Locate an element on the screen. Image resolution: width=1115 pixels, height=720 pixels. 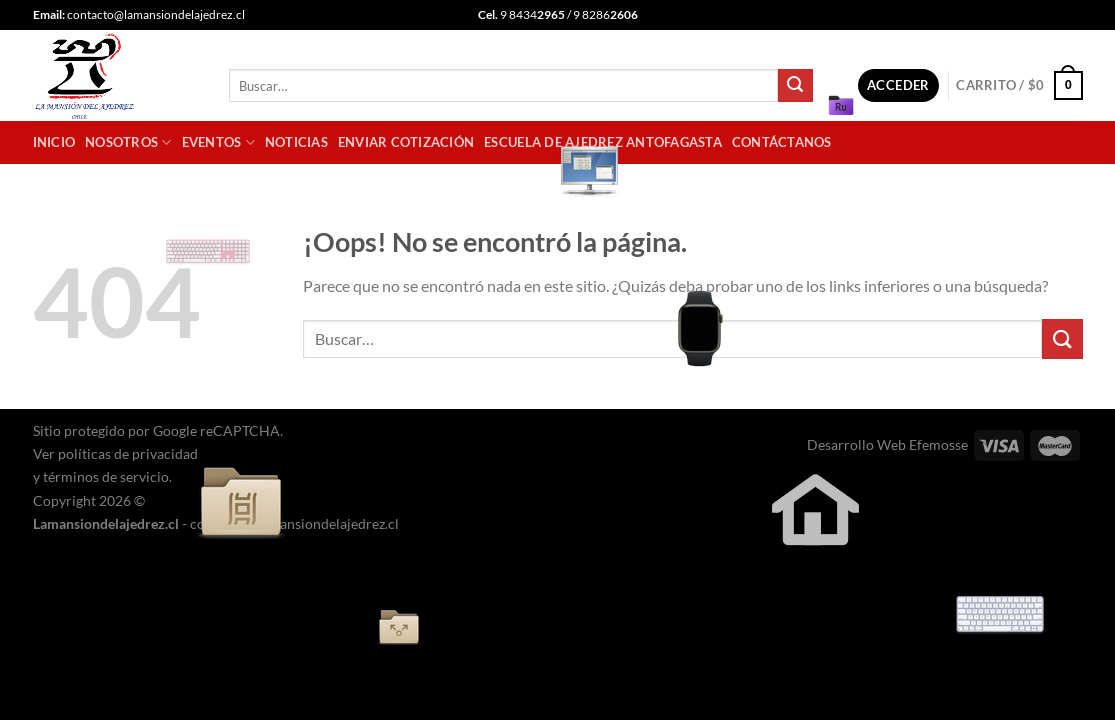
navigate to home screen is located at coordinates (815, 512).